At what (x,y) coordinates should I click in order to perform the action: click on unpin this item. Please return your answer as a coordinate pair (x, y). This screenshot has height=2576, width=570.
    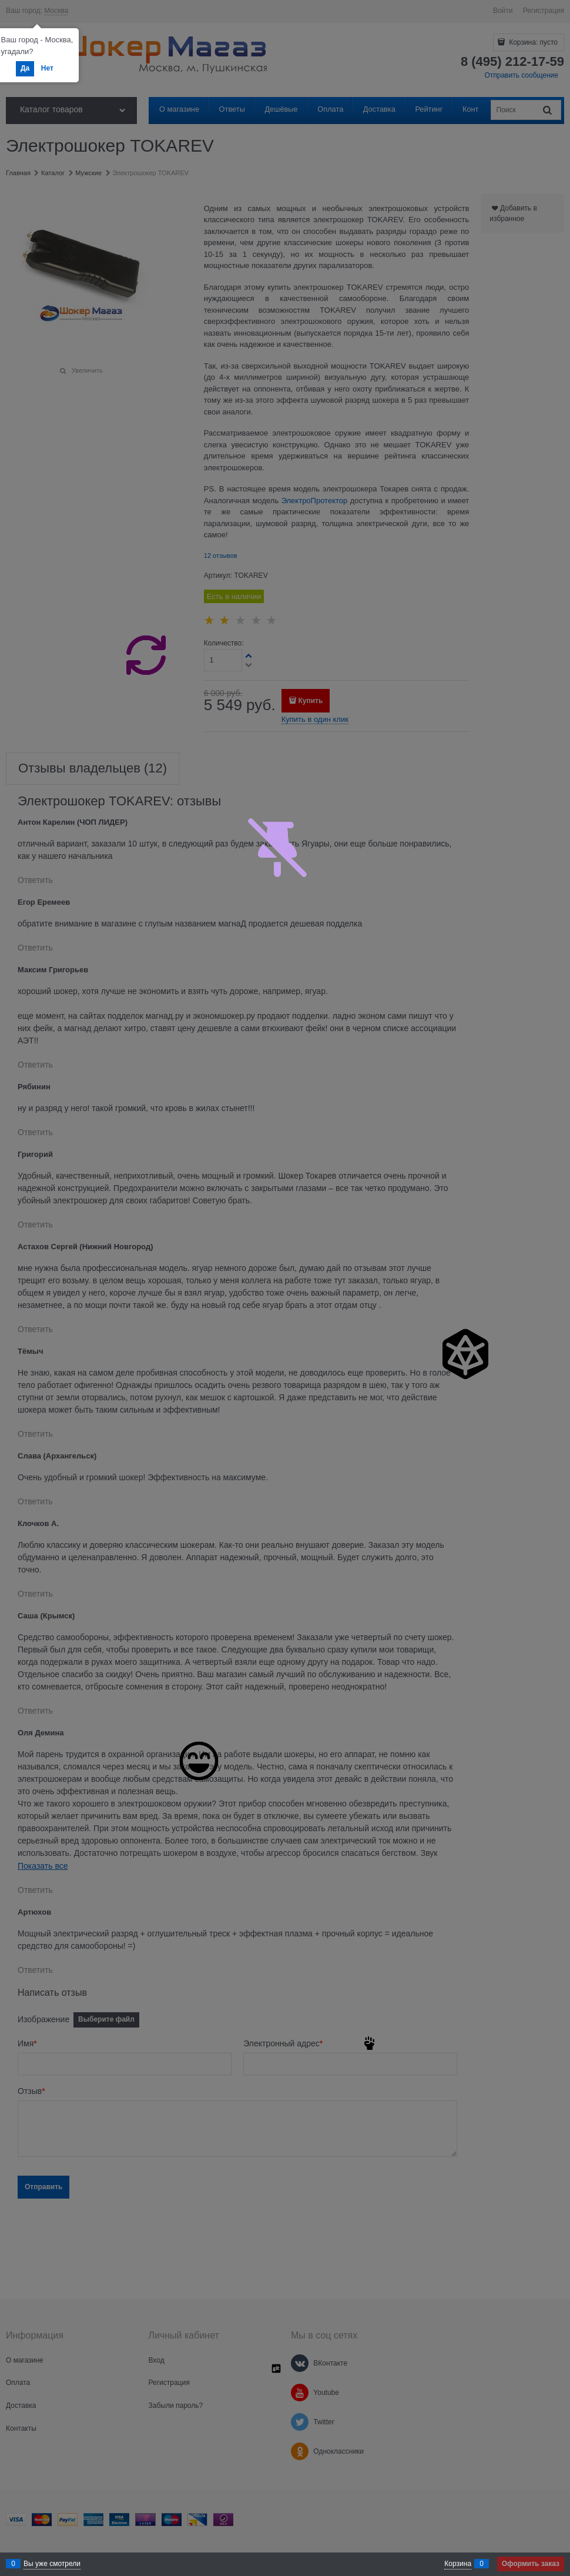
    Looking at the image, I should click on (277, 848).